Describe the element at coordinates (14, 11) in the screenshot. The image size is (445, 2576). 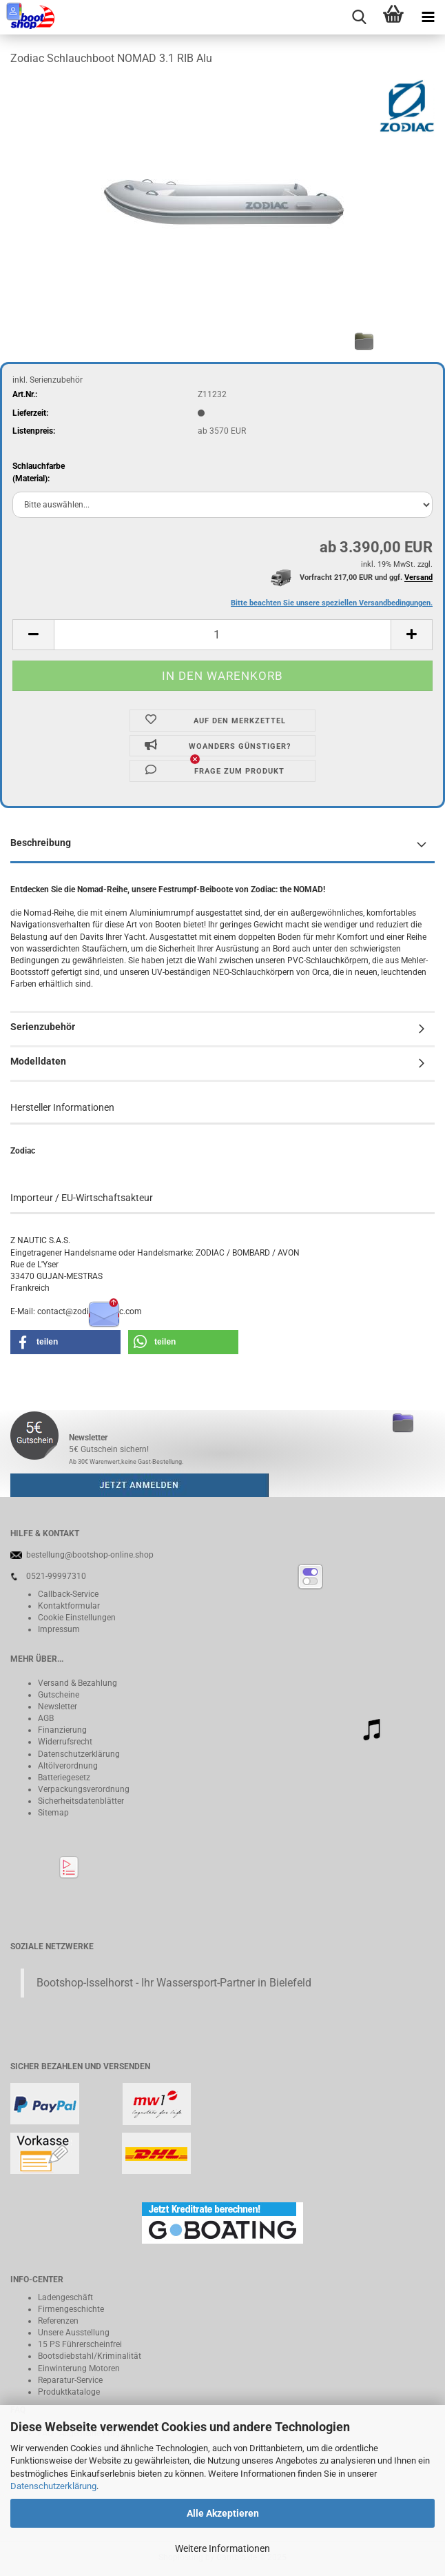
I see `open the address book application` at that location.